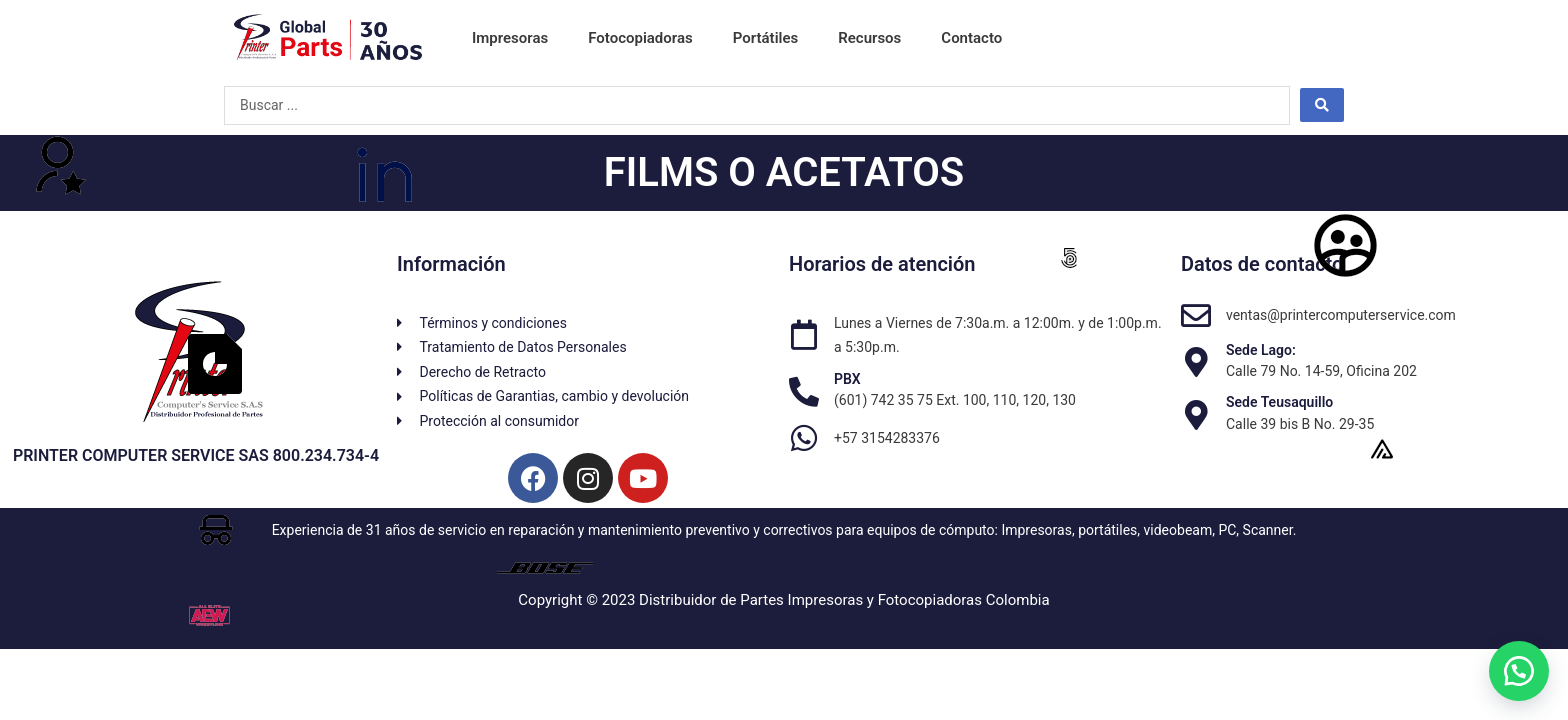  Describe the element at coordinates (57, 165) in the screenshot. I see `view featured or starred user profile` at that location.